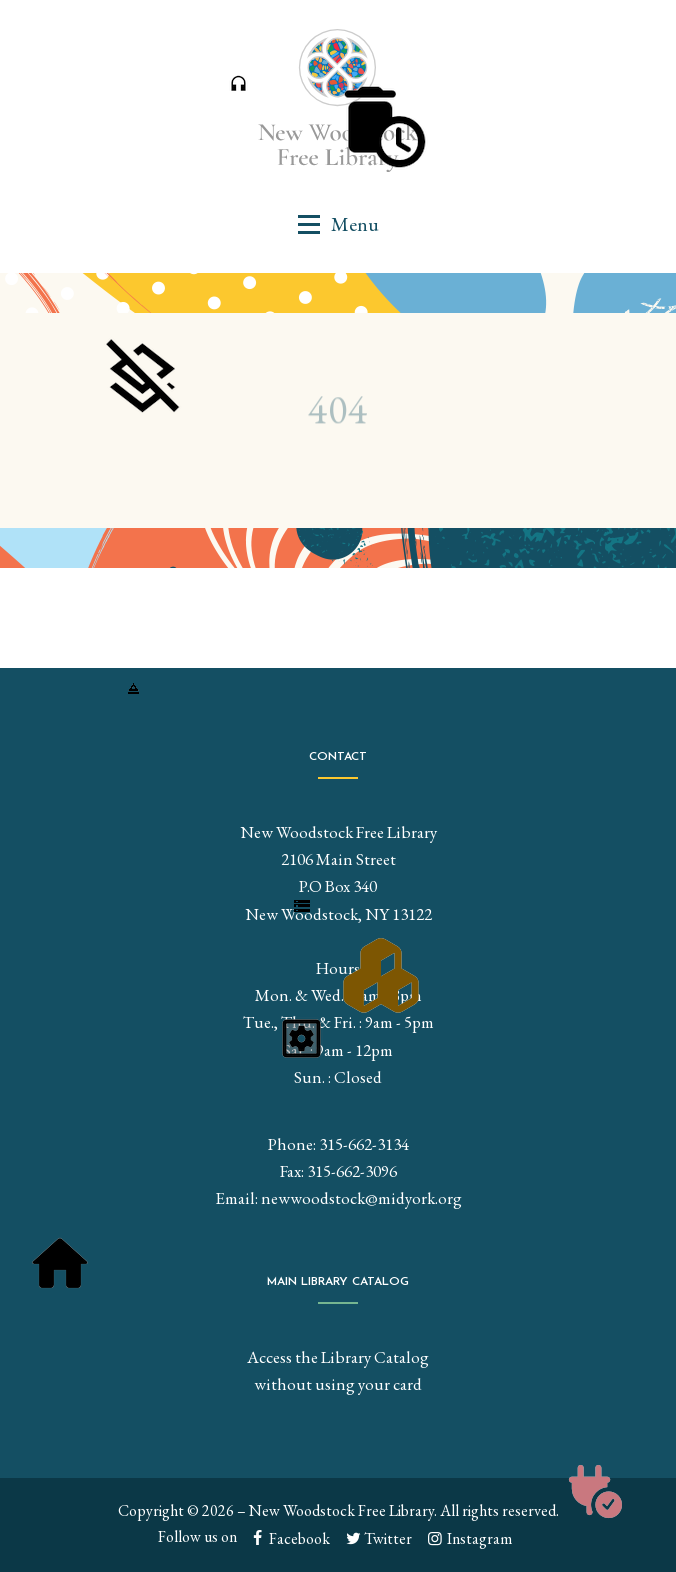 The width and height of the screenshot is (676, 1572). What do you see at coordinates (142, 379) in the screenshot?
I see `clear all map layers` at bounding box center [142, 379].